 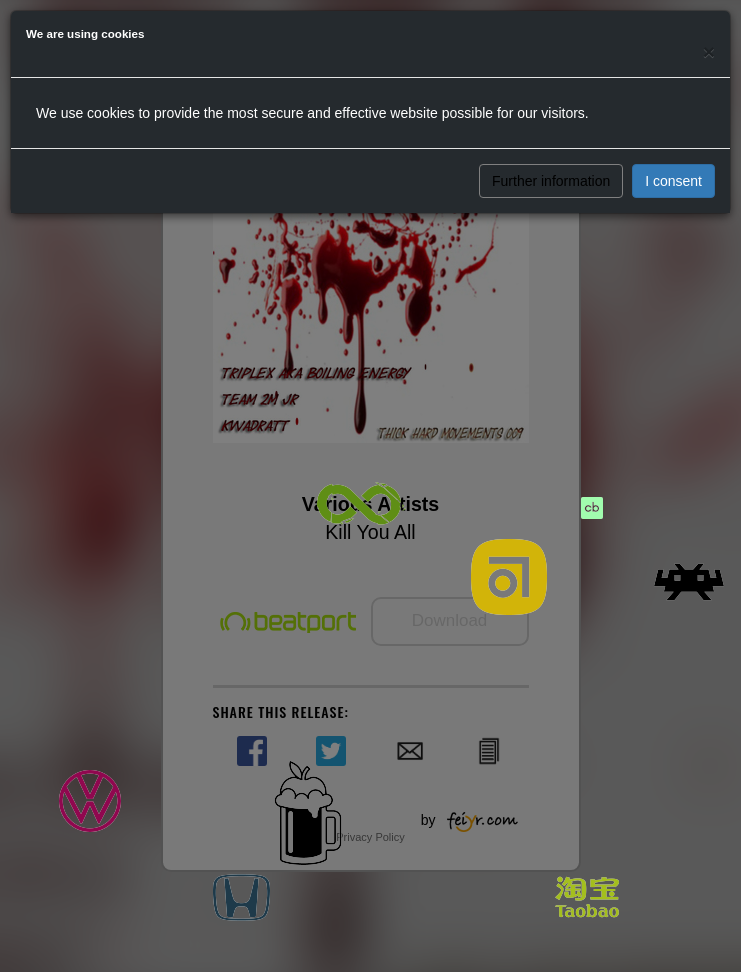 I want to click on Honda brand or dealership app, so click(x=241, y=897).